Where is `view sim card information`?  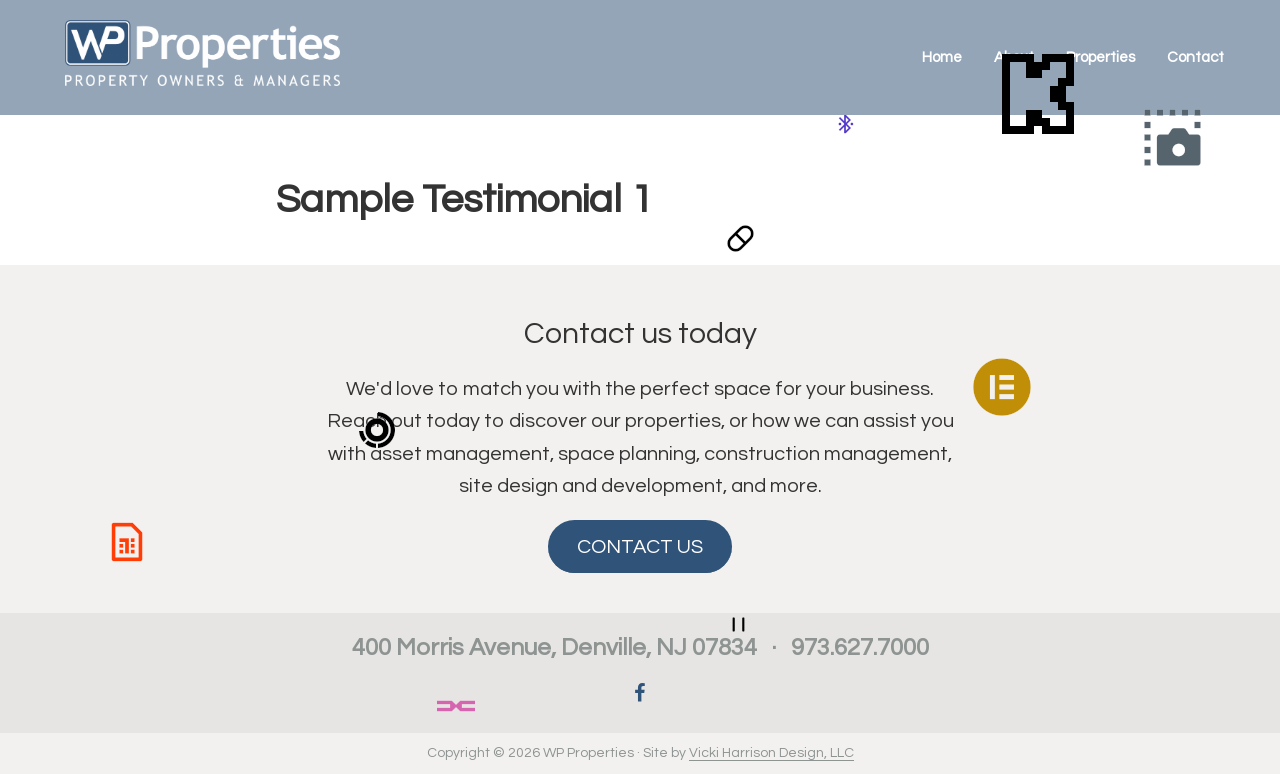
view sim card information is located at coordinates (127, 542).